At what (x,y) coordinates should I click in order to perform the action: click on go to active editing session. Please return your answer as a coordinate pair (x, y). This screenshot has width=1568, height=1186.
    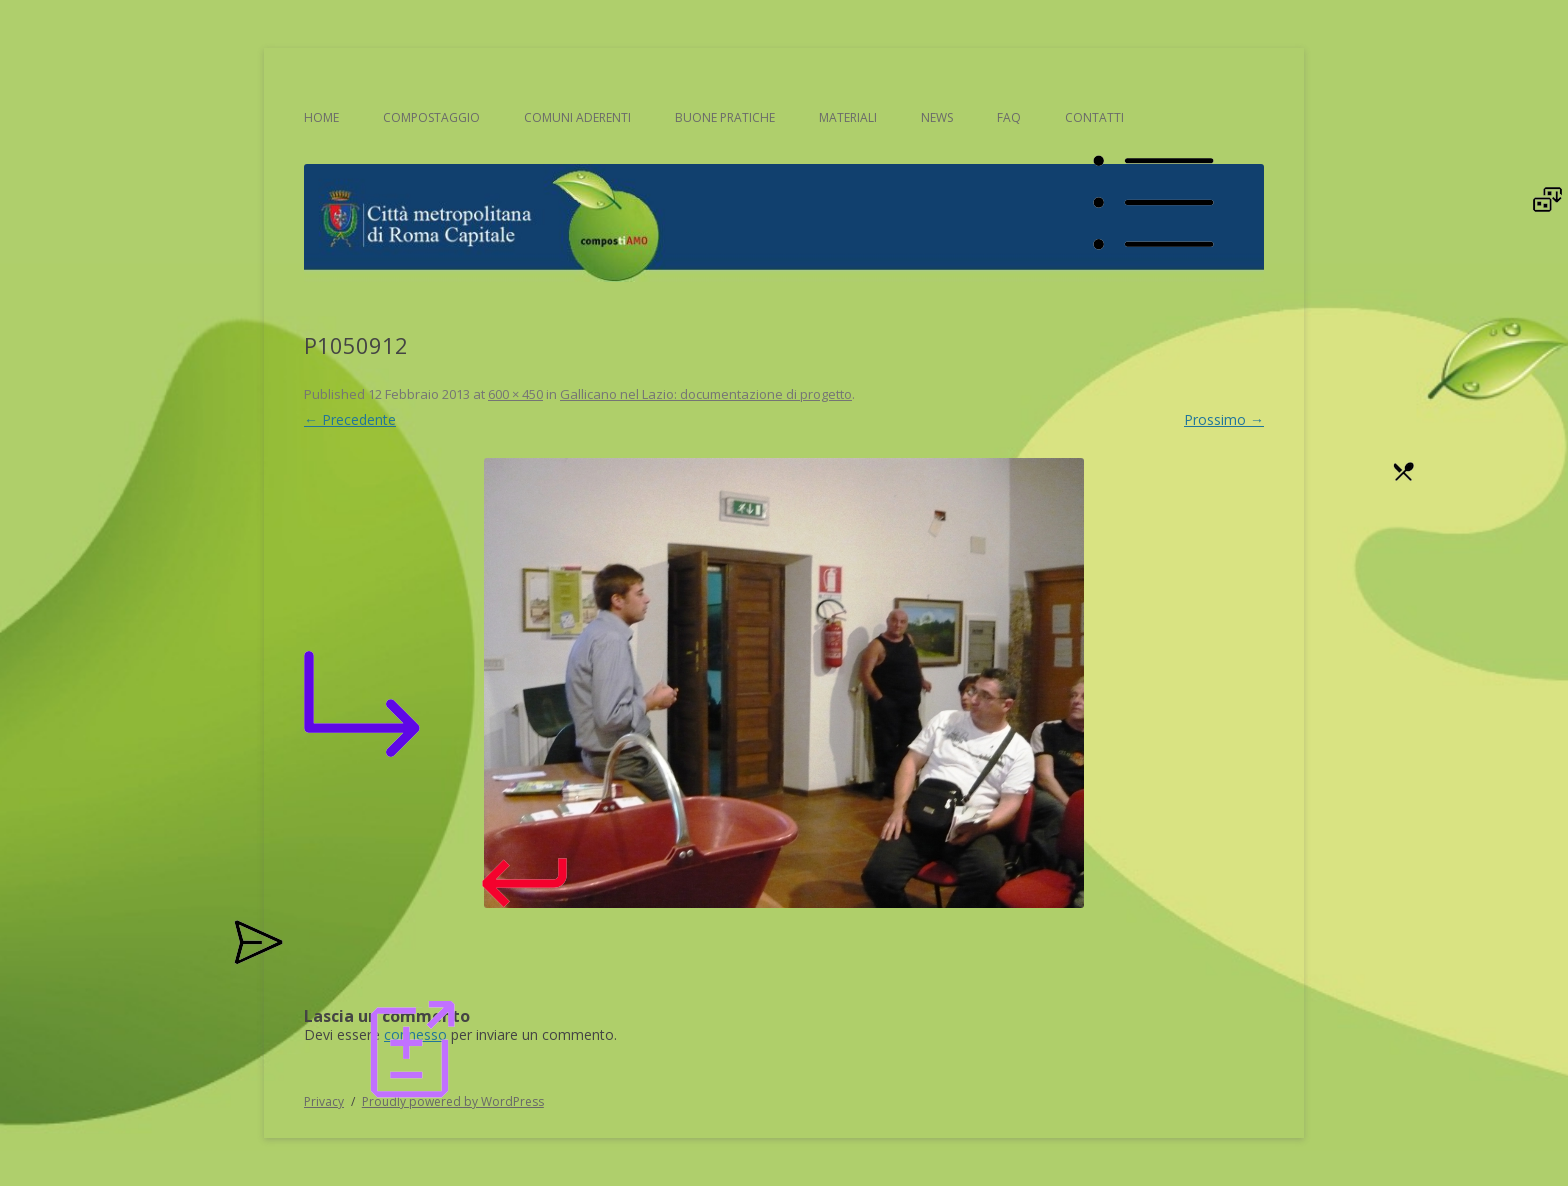
    Looking at the image, I should click on (409, 1052).